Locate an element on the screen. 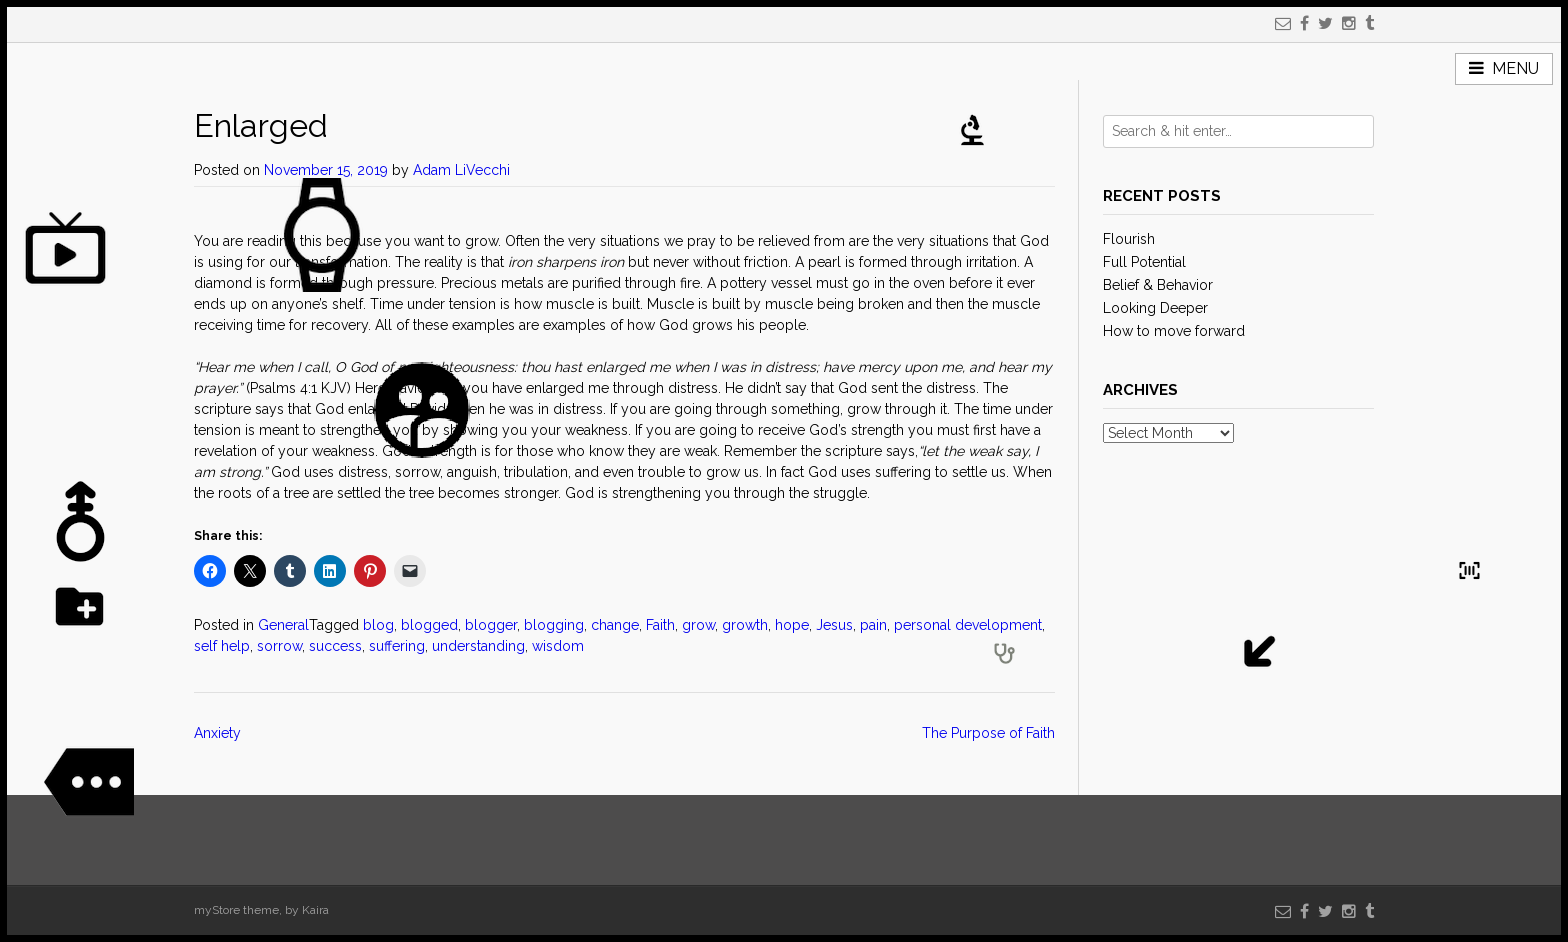 This screenshot has width=1568, height=942. view supervised or child accounts is located at coordinates (422, 410).